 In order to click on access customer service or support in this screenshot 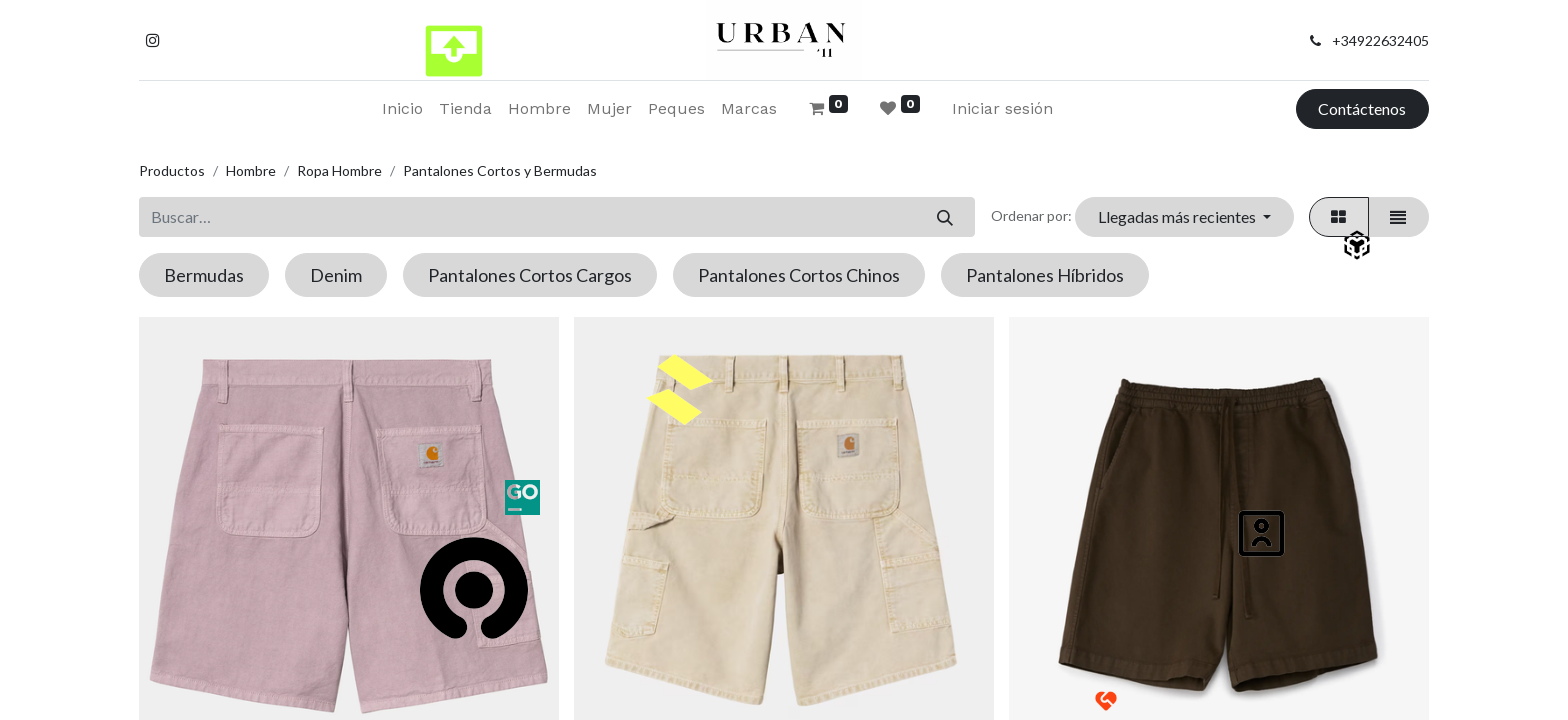, I will do `click(1106, 701)`.